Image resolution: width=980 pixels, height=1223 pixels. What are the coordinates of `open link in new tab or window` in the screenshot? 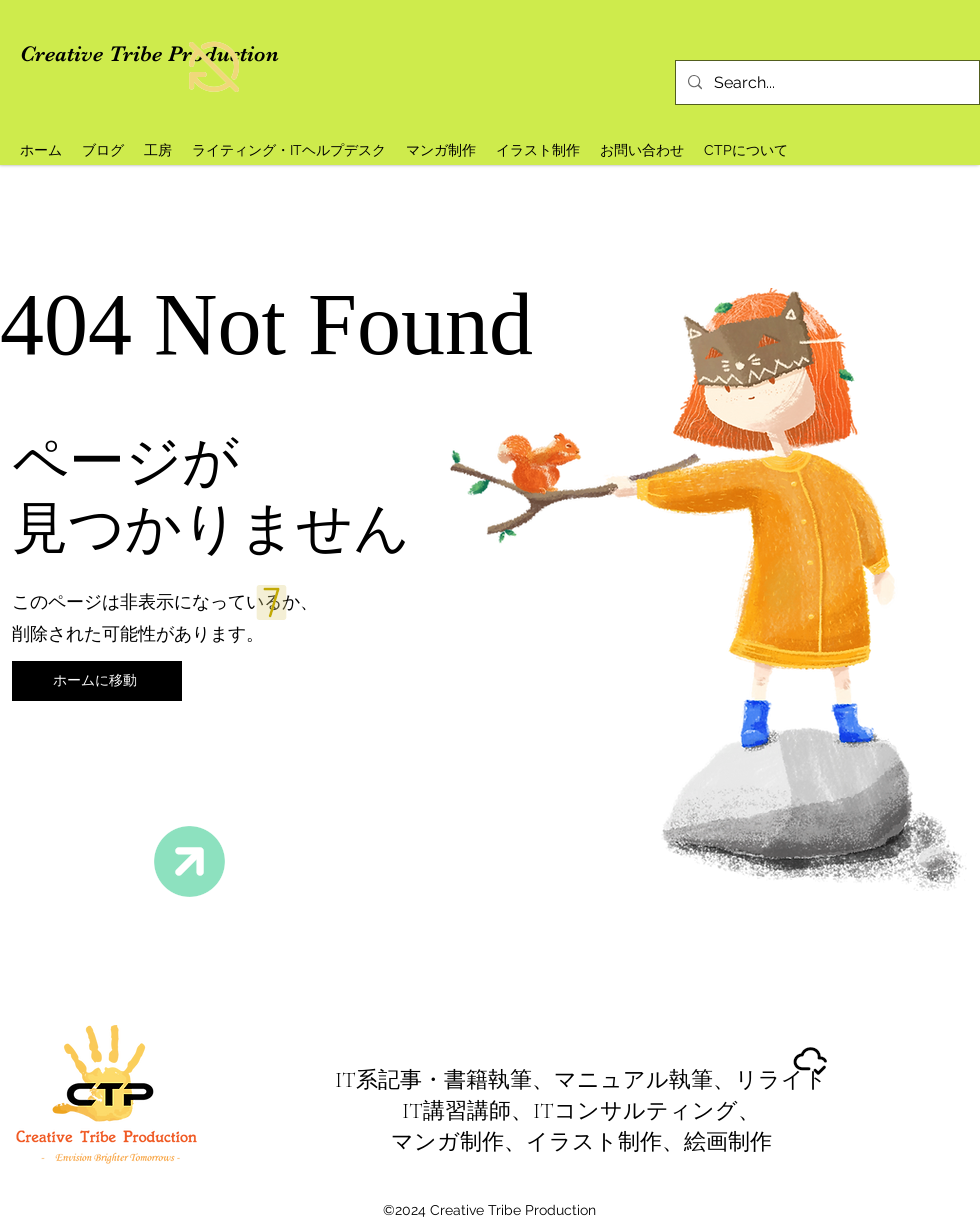 It's located at (189, 861).